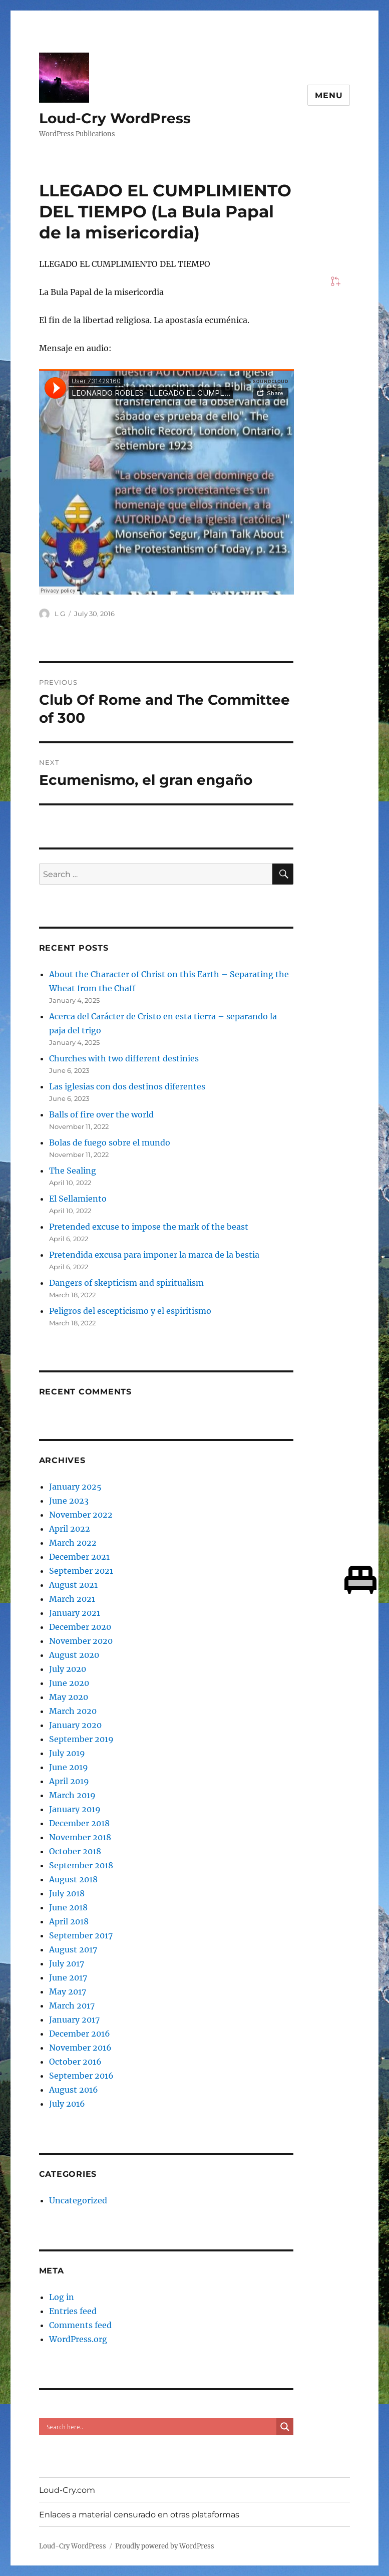 This screenshot has height=2576, width=389. What do you see at coordinates (360, 1580) in the screenshot?
I see `view single room accommodations` at bounding box center [360, 1580].